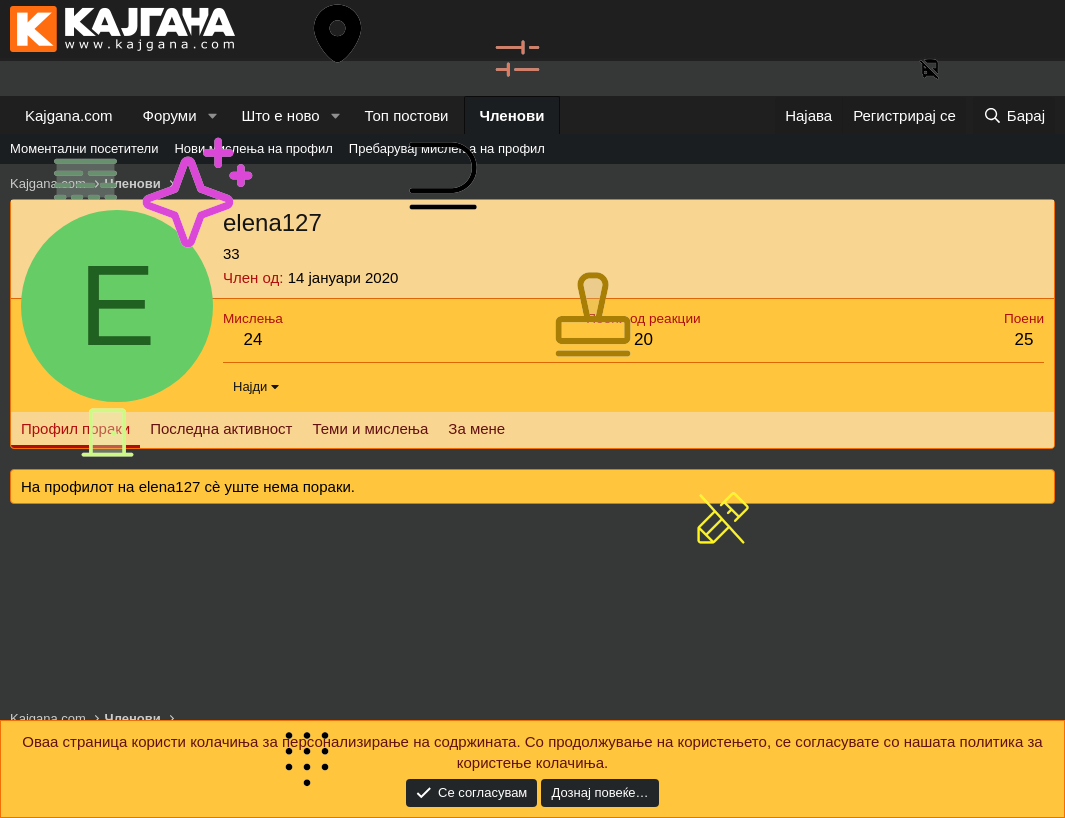  What do you see at coordinates (195, 194) in the screenshot?
I see `indicates AI-generated or enhanced content` at bounding box center [195, 194].